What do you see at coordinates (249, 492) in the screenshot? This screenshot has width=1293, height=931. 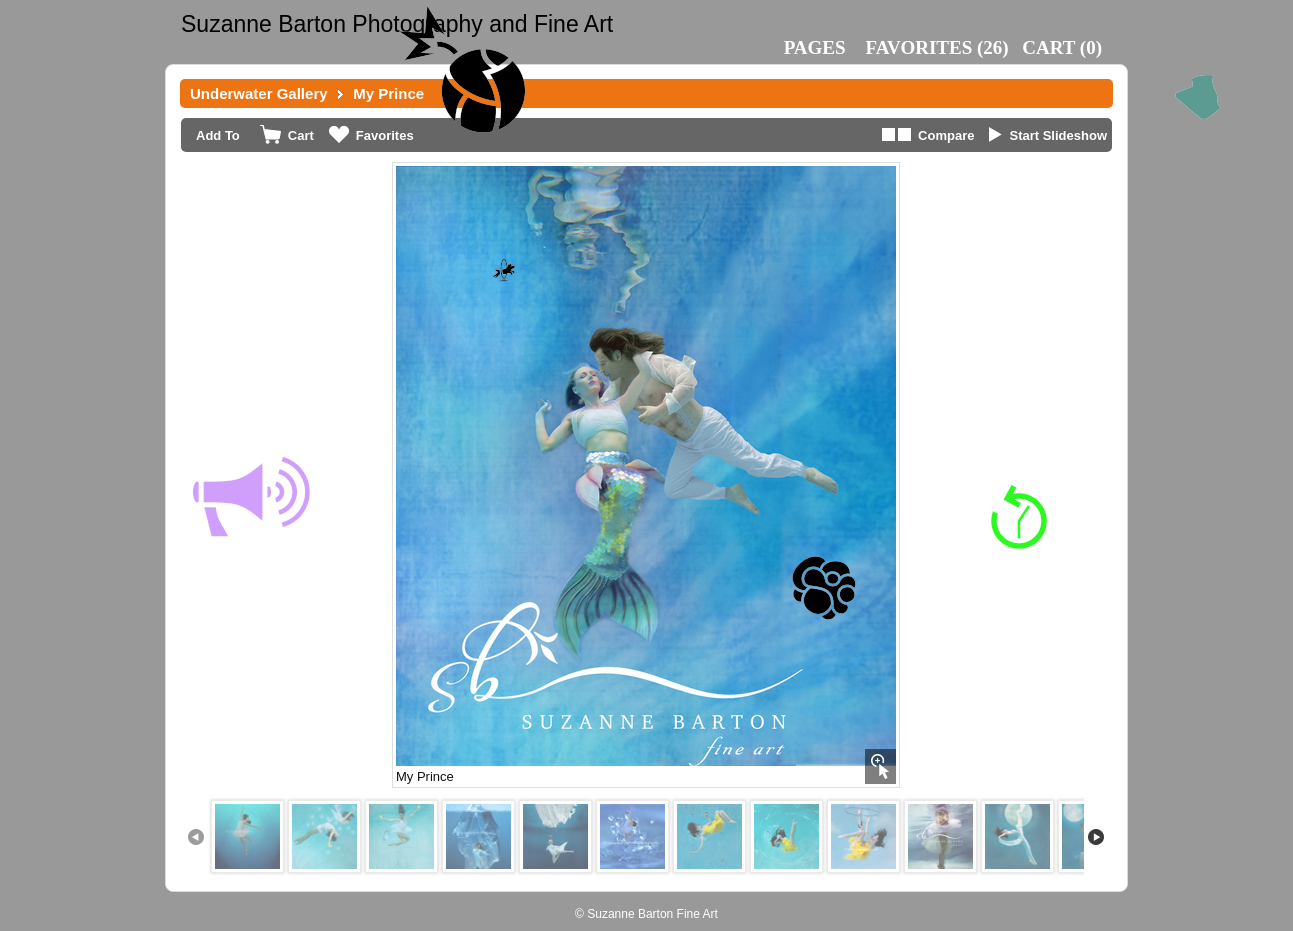 I see `make an announcement or broadcast` at bounding box center [249, 492].